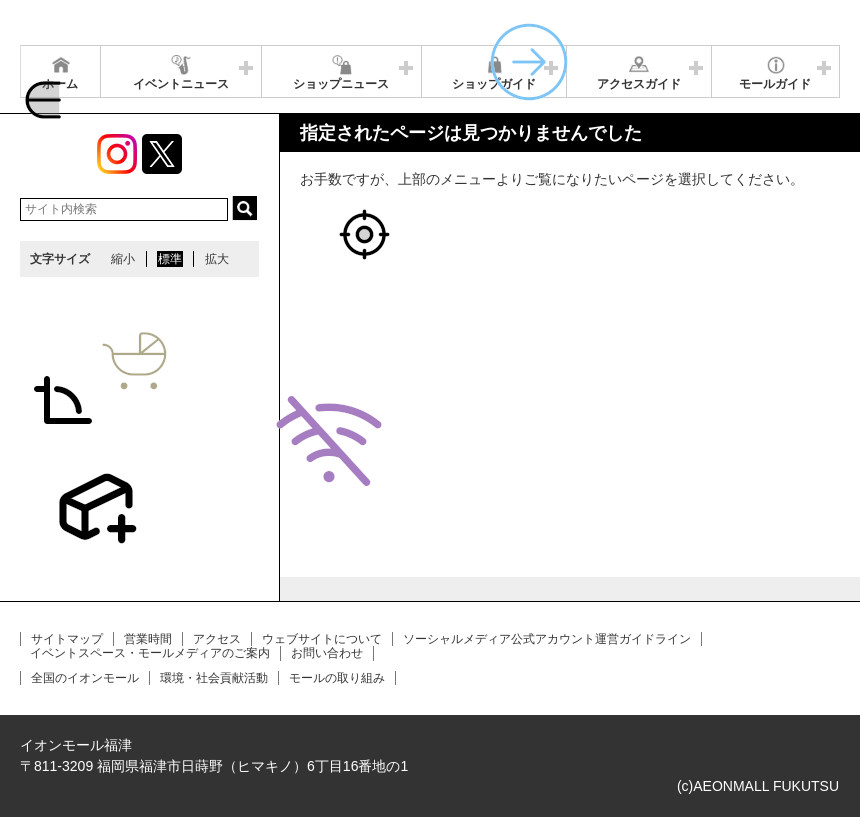 The width and height of the screenshot is (860, 817). I want to click on center map on current location, so click(364, 234).